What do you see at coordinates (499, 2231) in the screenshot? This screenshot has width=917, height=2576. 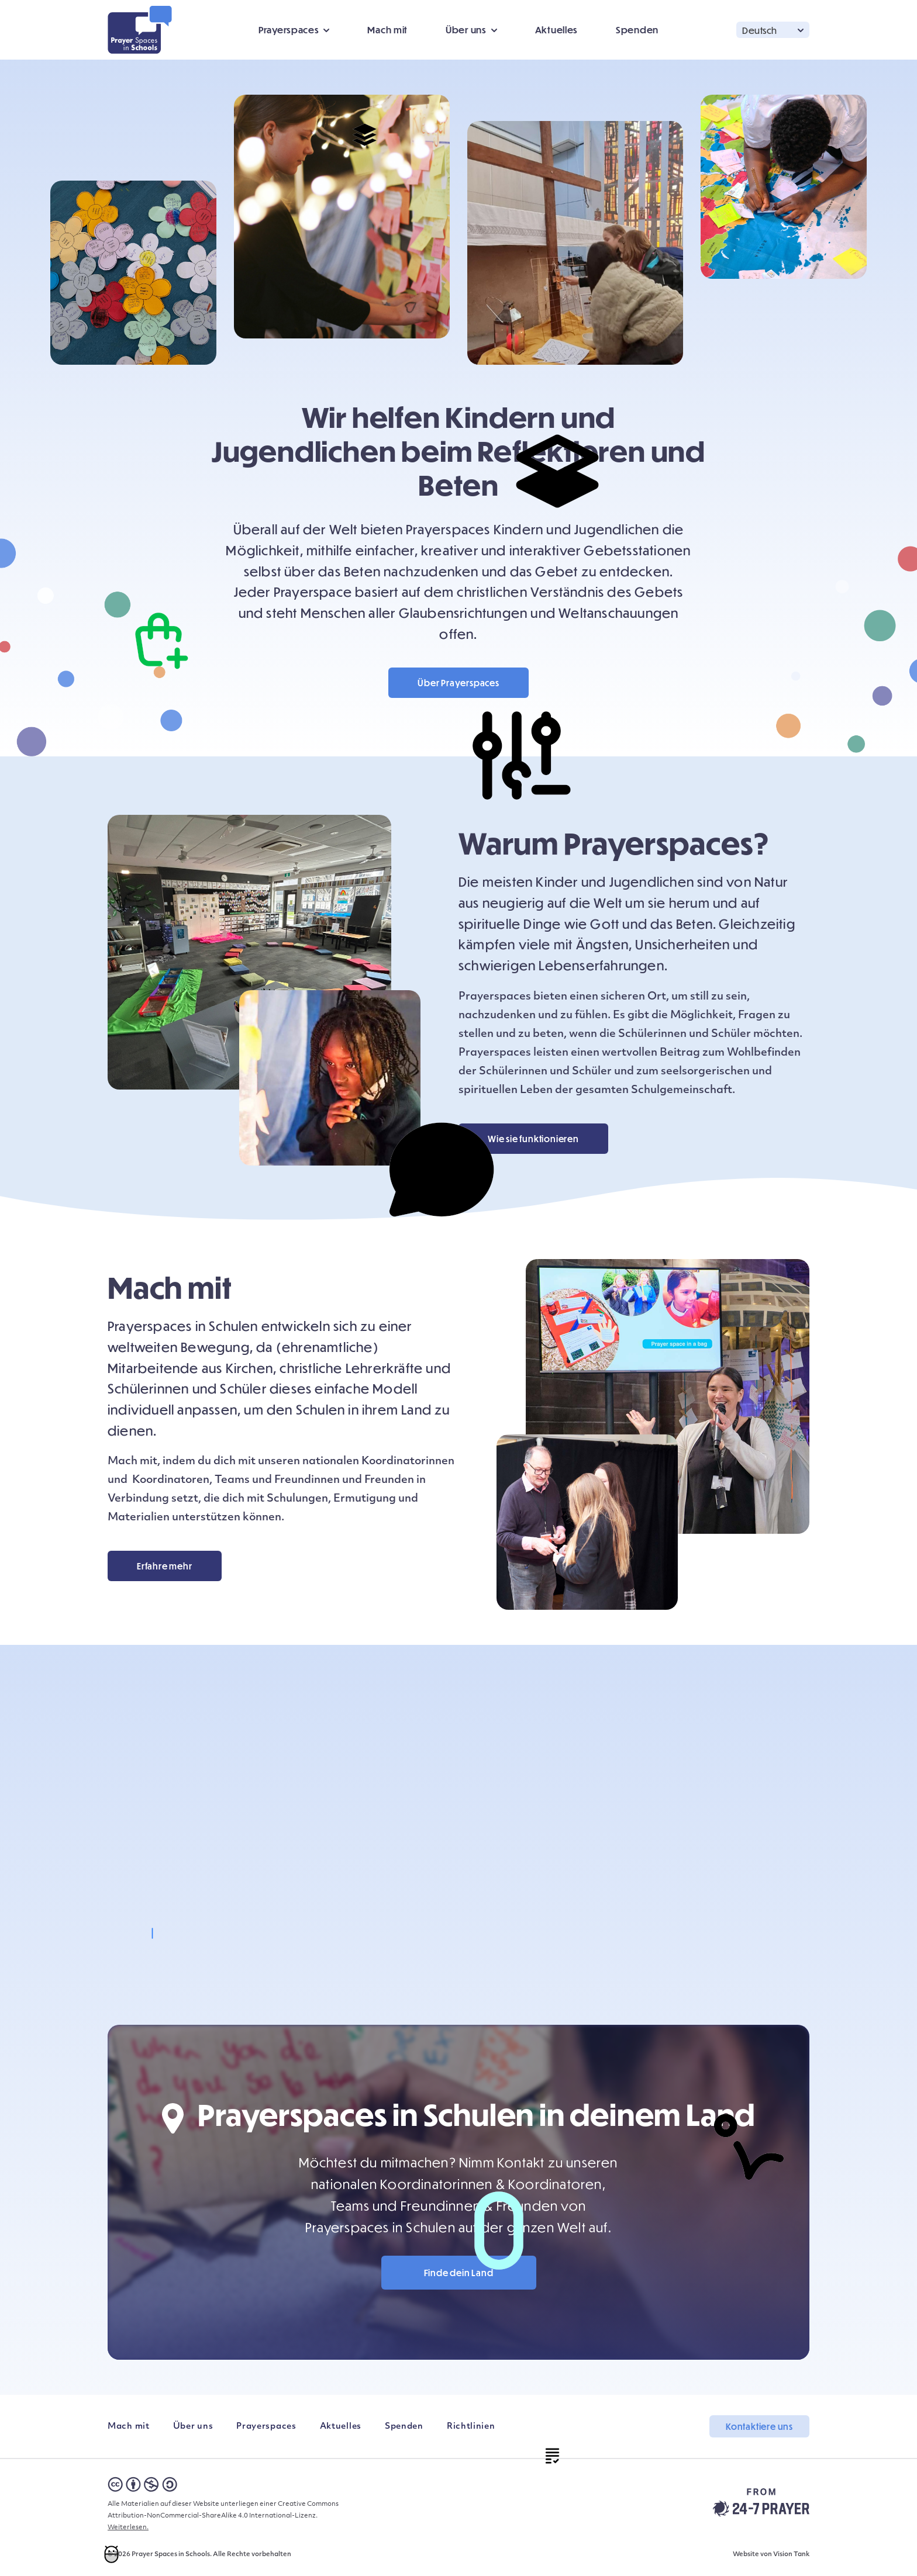 I see `set exposure compensation to zero` at bounding box center [499, 2231].